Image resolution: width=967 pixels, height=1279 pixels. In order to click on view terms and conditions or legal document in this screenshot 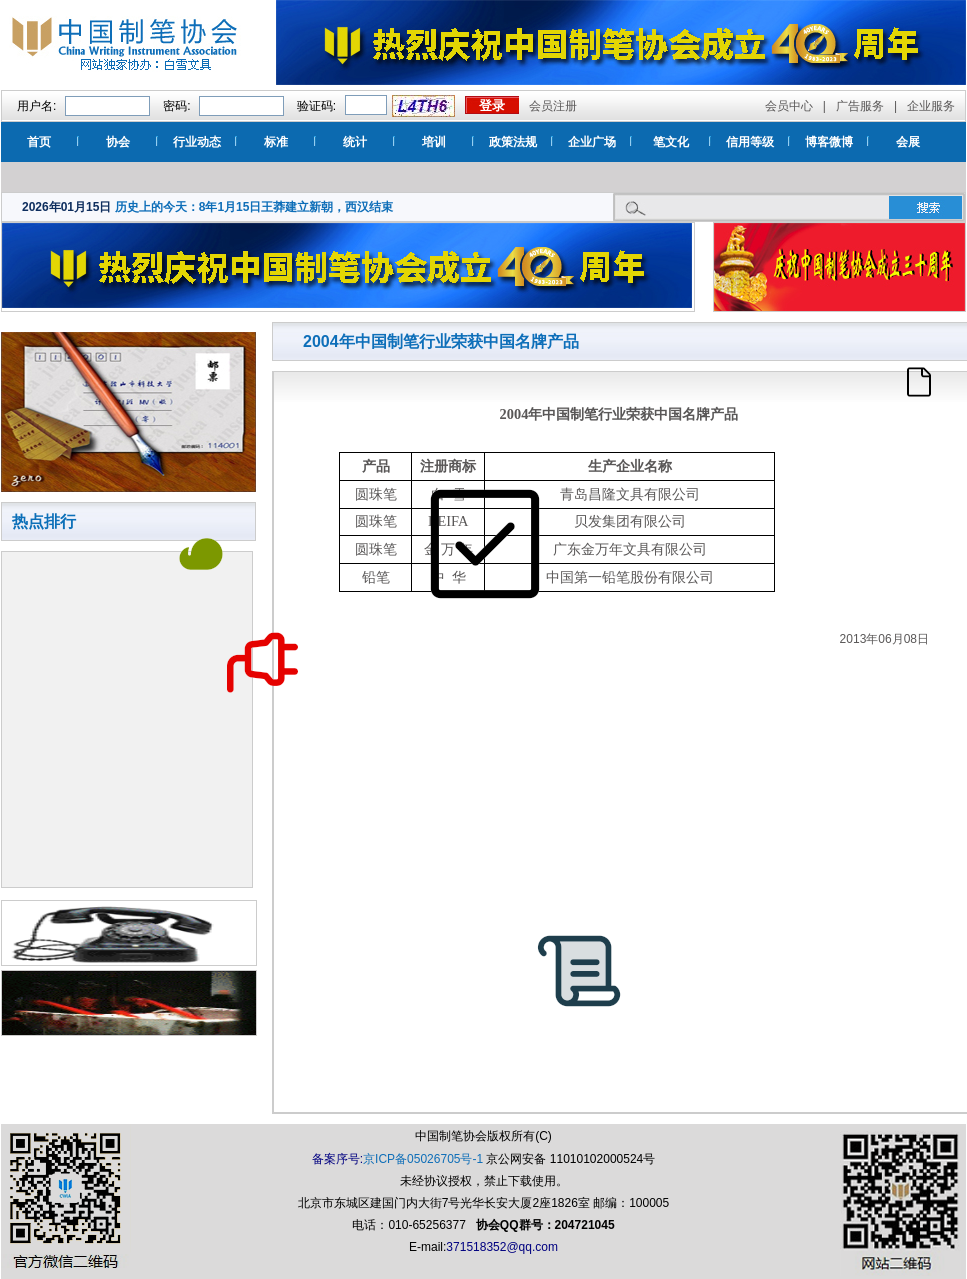, I will do `click(582, 971)`.